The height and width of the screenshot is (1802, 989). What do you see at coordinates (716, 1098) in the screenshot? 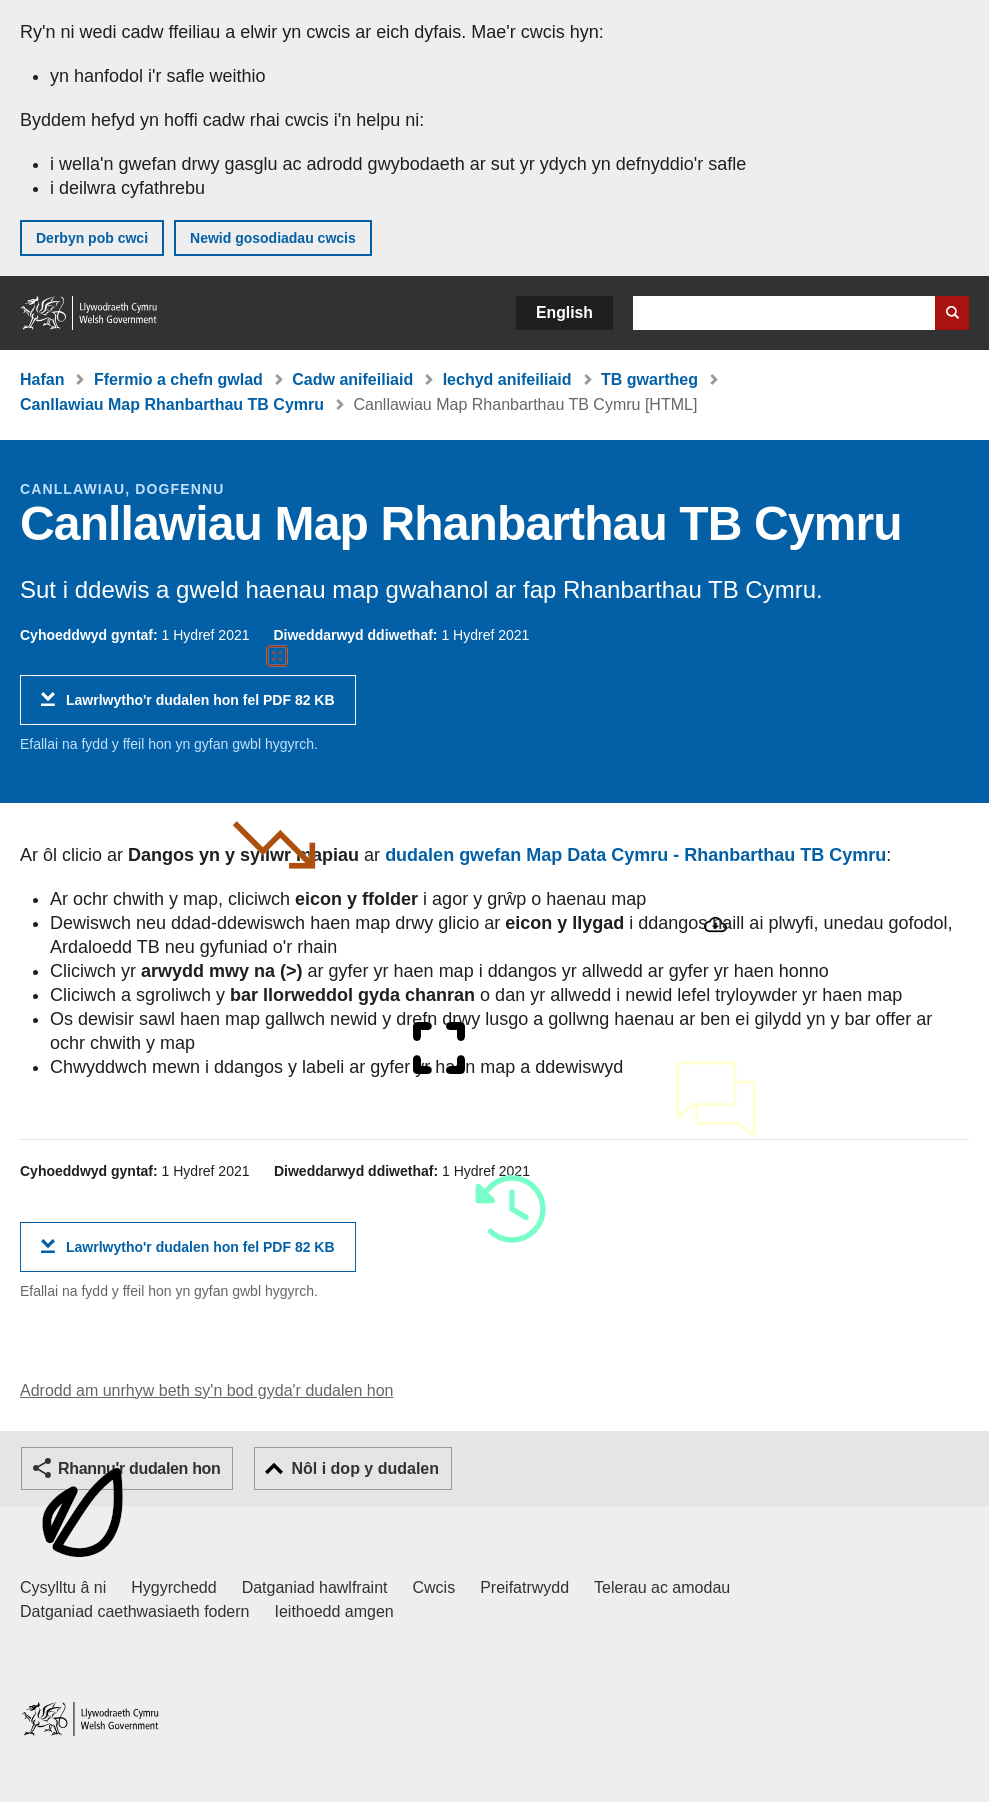
I see `open your conversations` at bounding box center [716, 1098].